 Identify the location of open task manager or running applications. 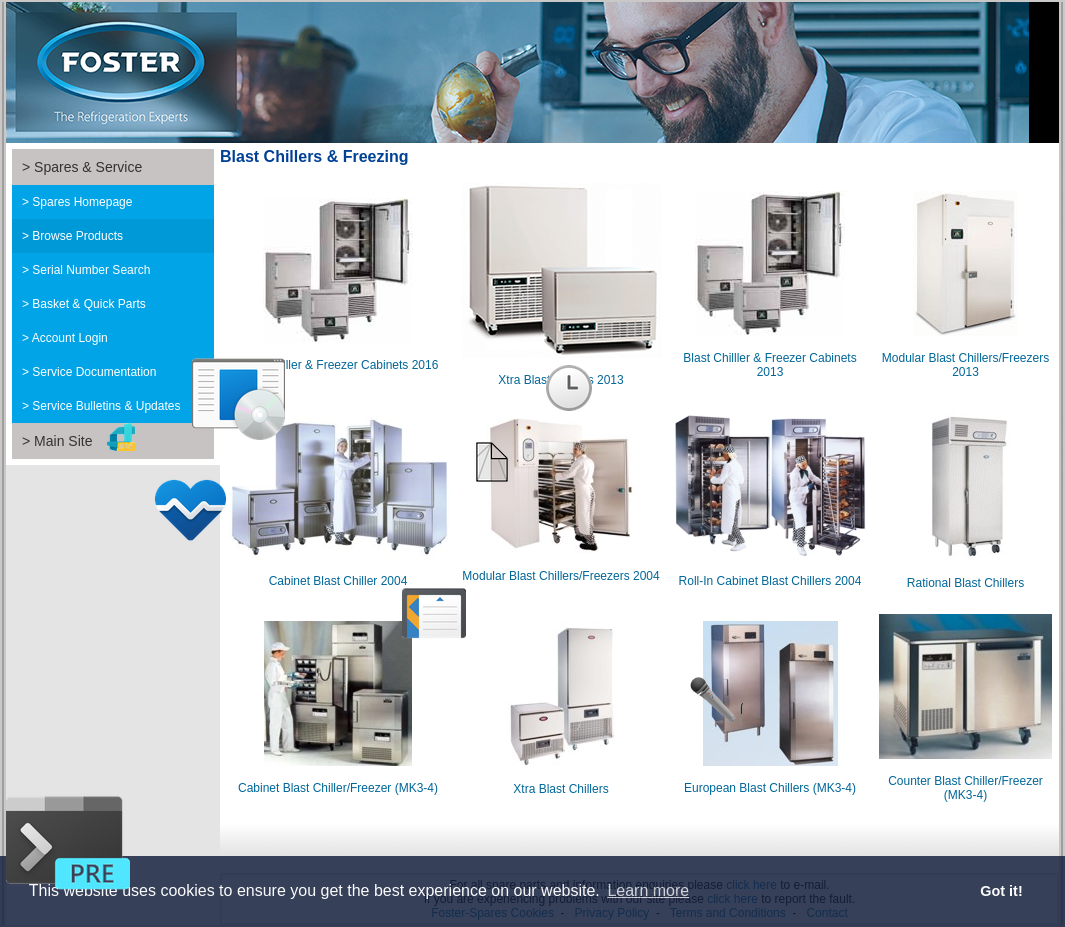
(434, 614).